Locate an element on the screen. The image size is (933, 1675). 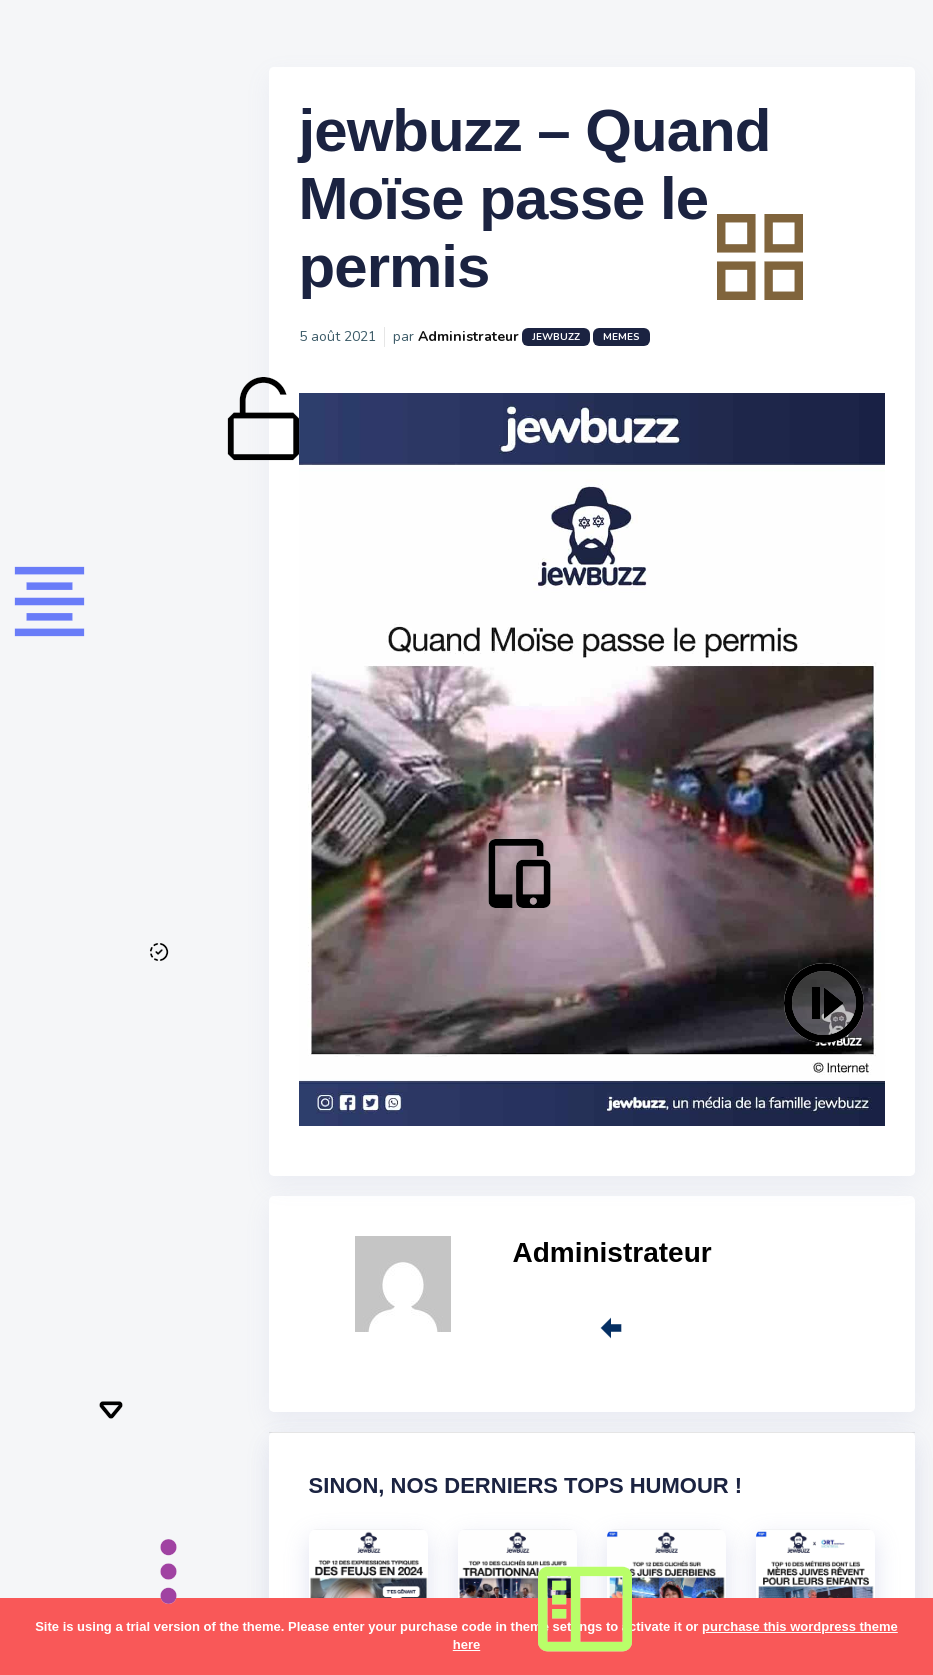
task or process completed successfully is located at coordinates (159, 952).